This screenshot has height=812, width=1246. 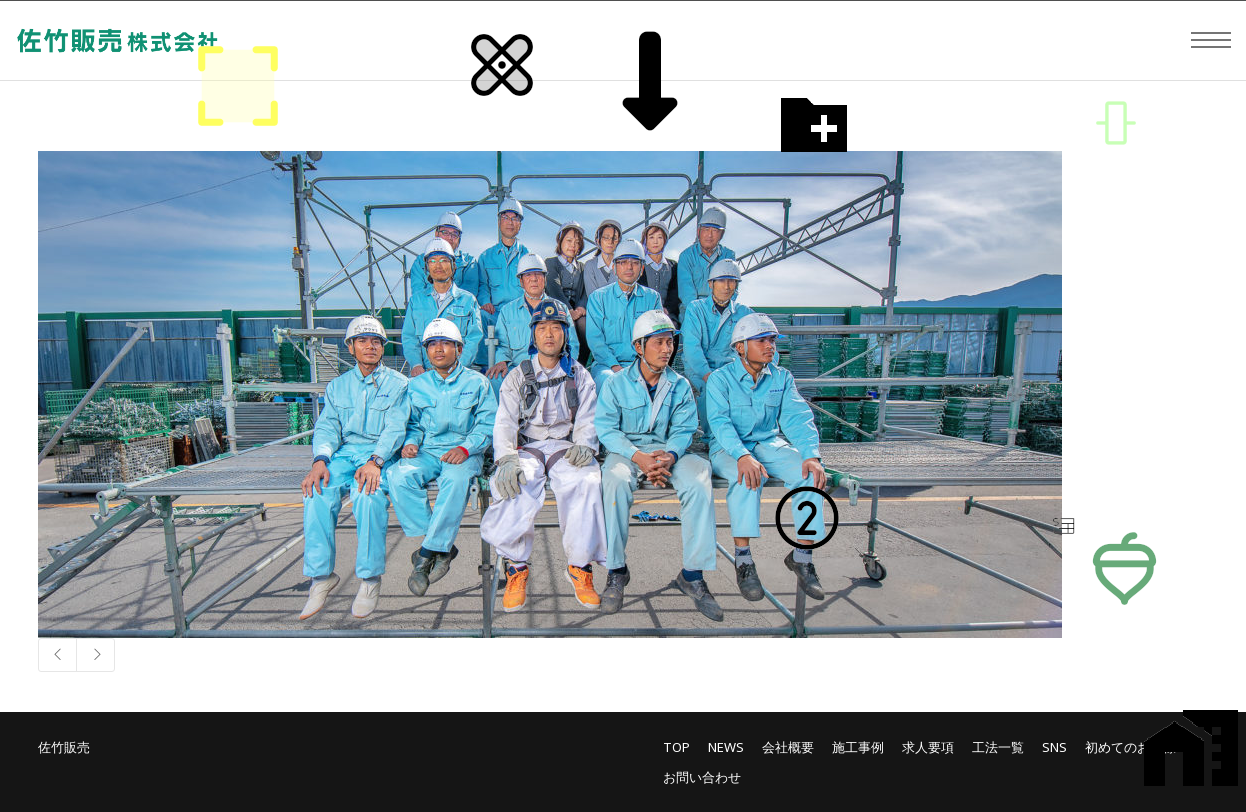 What do you see at coordinates (1191, 748) in the screenshot?
I see `switch between home and office mode` at bounding box center [1191, 748].